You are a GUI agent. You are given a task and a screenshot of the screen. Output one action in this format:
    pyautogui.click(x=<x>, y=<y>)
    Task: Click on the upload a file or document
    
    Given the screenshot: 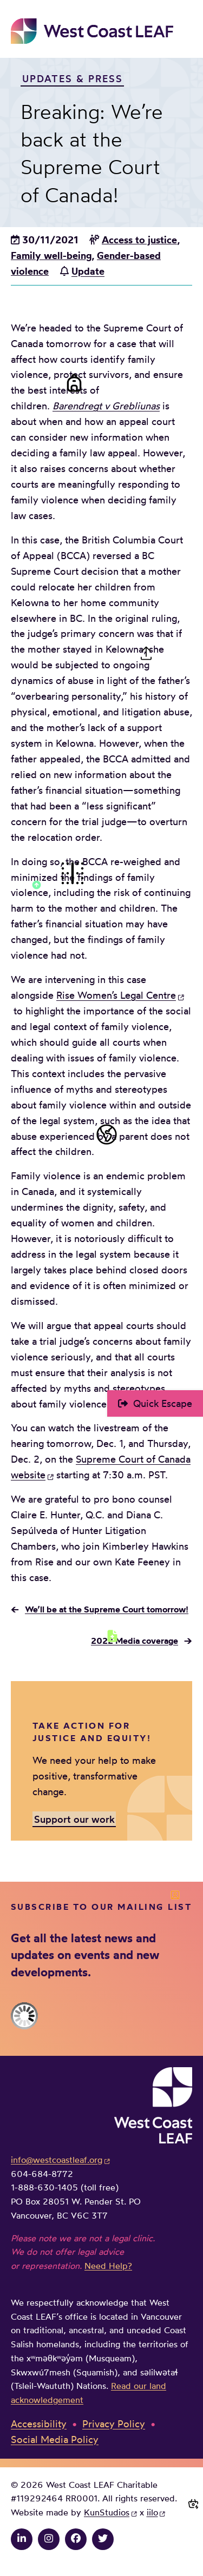 What is the action you would take?
    pyautogui.click(x=146, y=653)
    